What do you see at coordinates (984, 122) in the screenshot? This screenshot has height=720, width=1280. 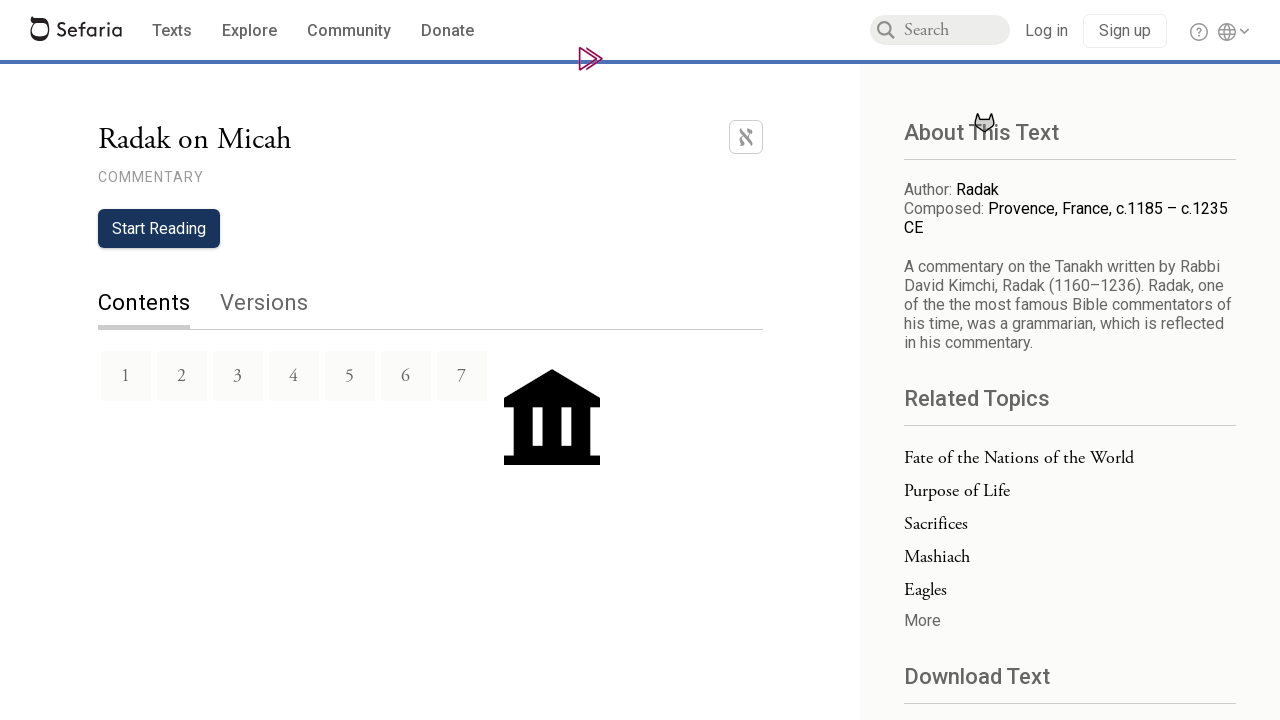 I see `open gitlab repository` at bounding box center [984, 122].